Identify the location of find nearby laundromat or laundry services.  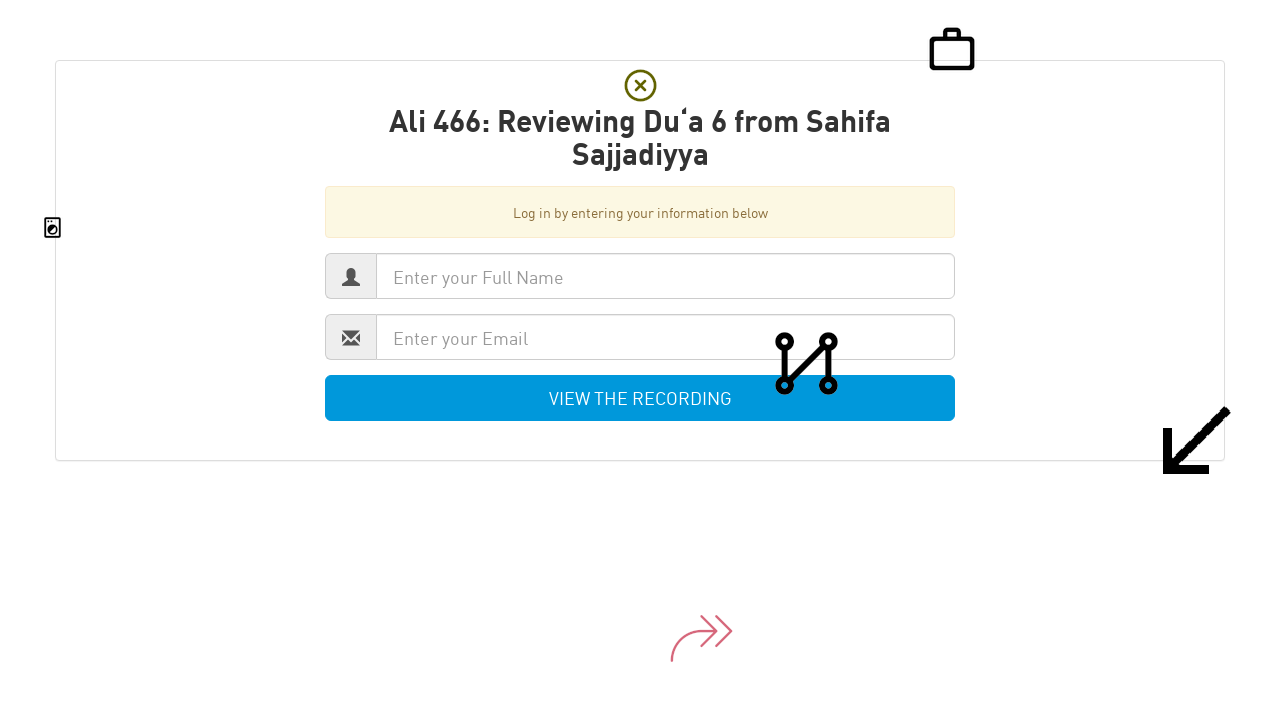
(52, 227).